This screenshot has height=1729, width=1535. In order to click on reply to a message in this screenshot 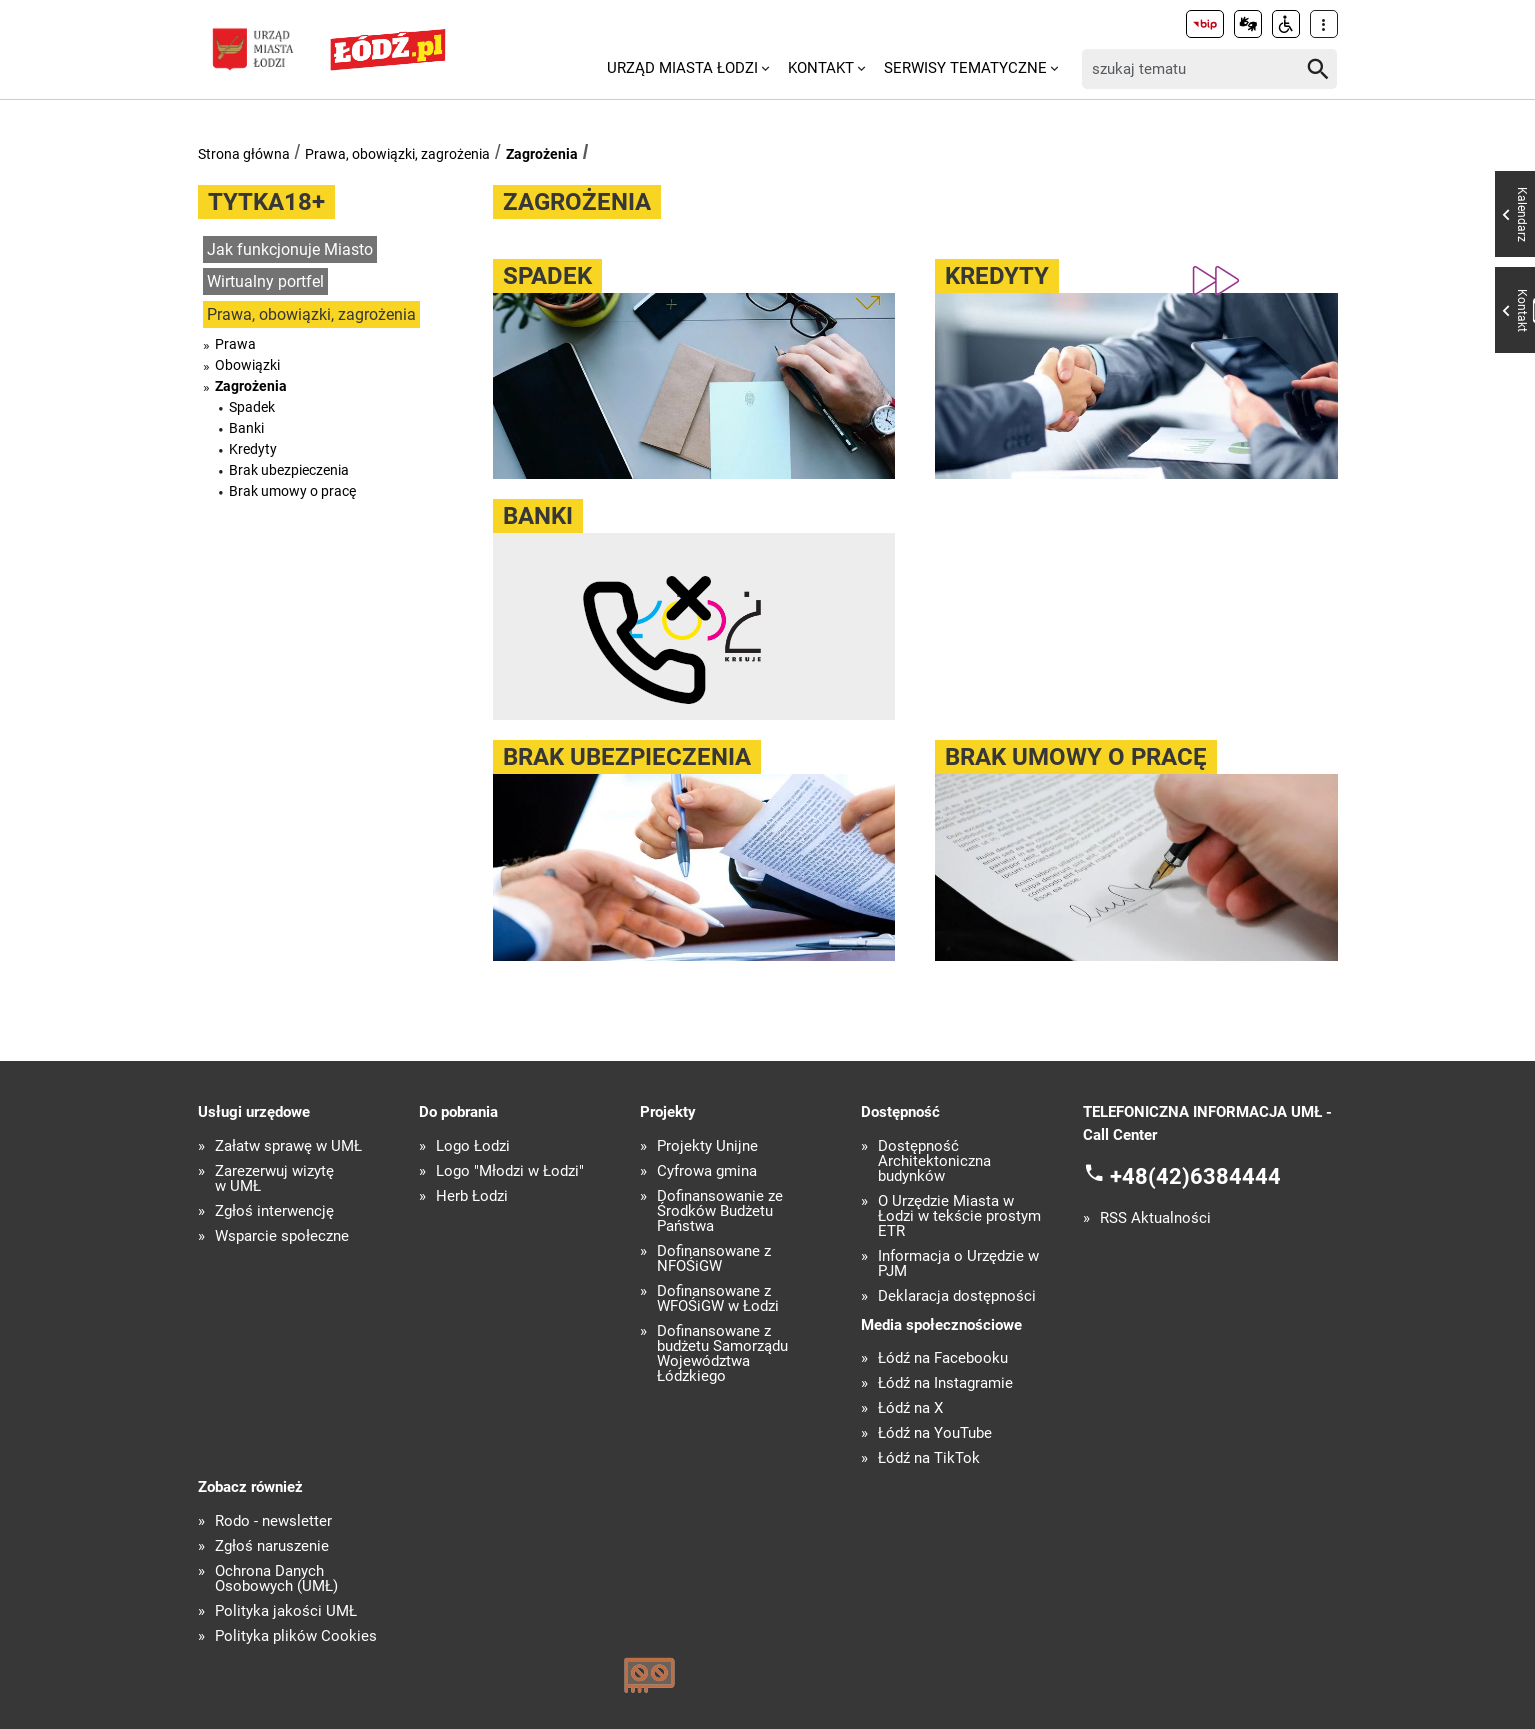, I will do `click(868, 302)`.